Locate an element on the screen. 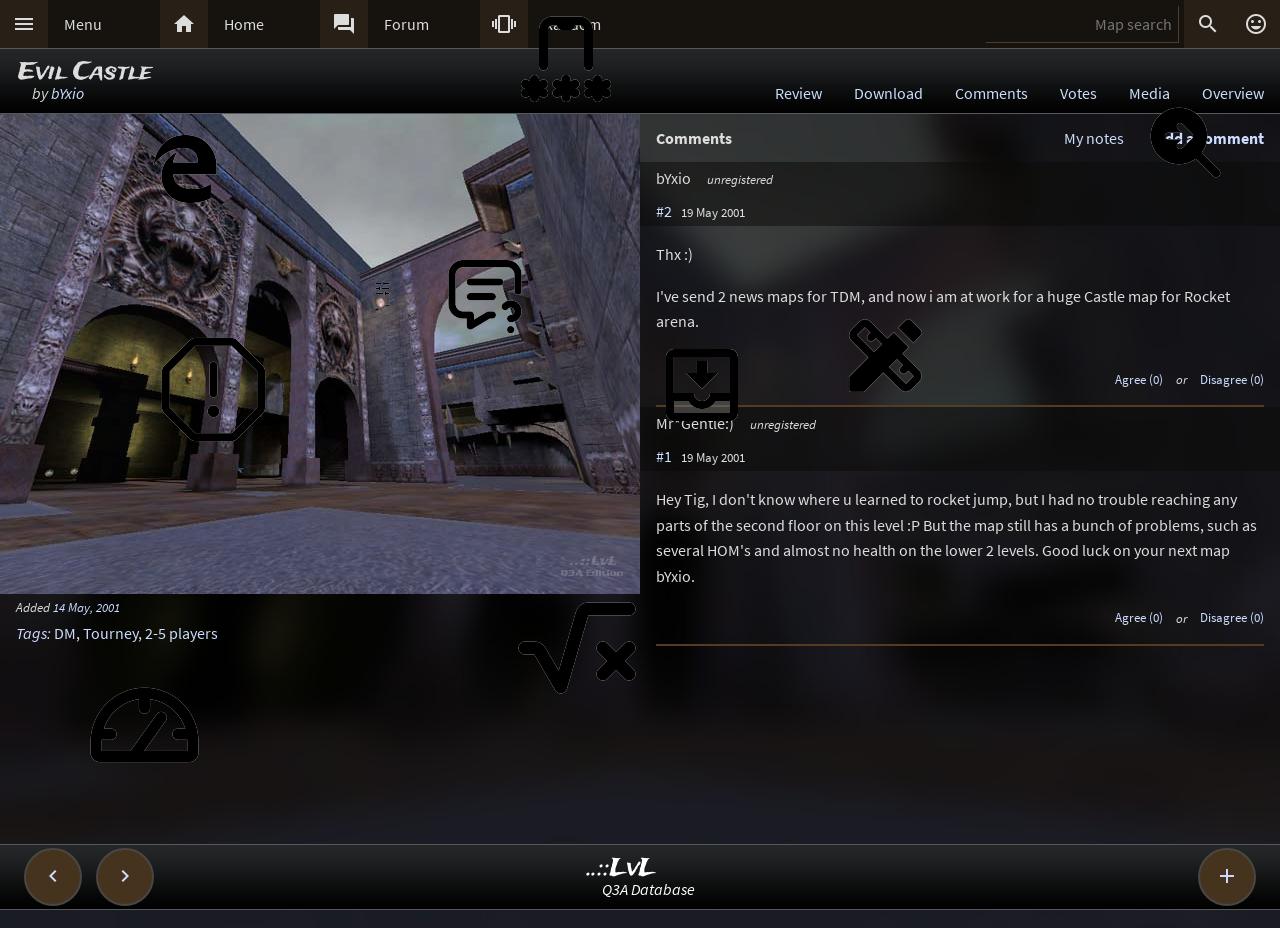  access design tools and services is located at coordinates (885, 355).